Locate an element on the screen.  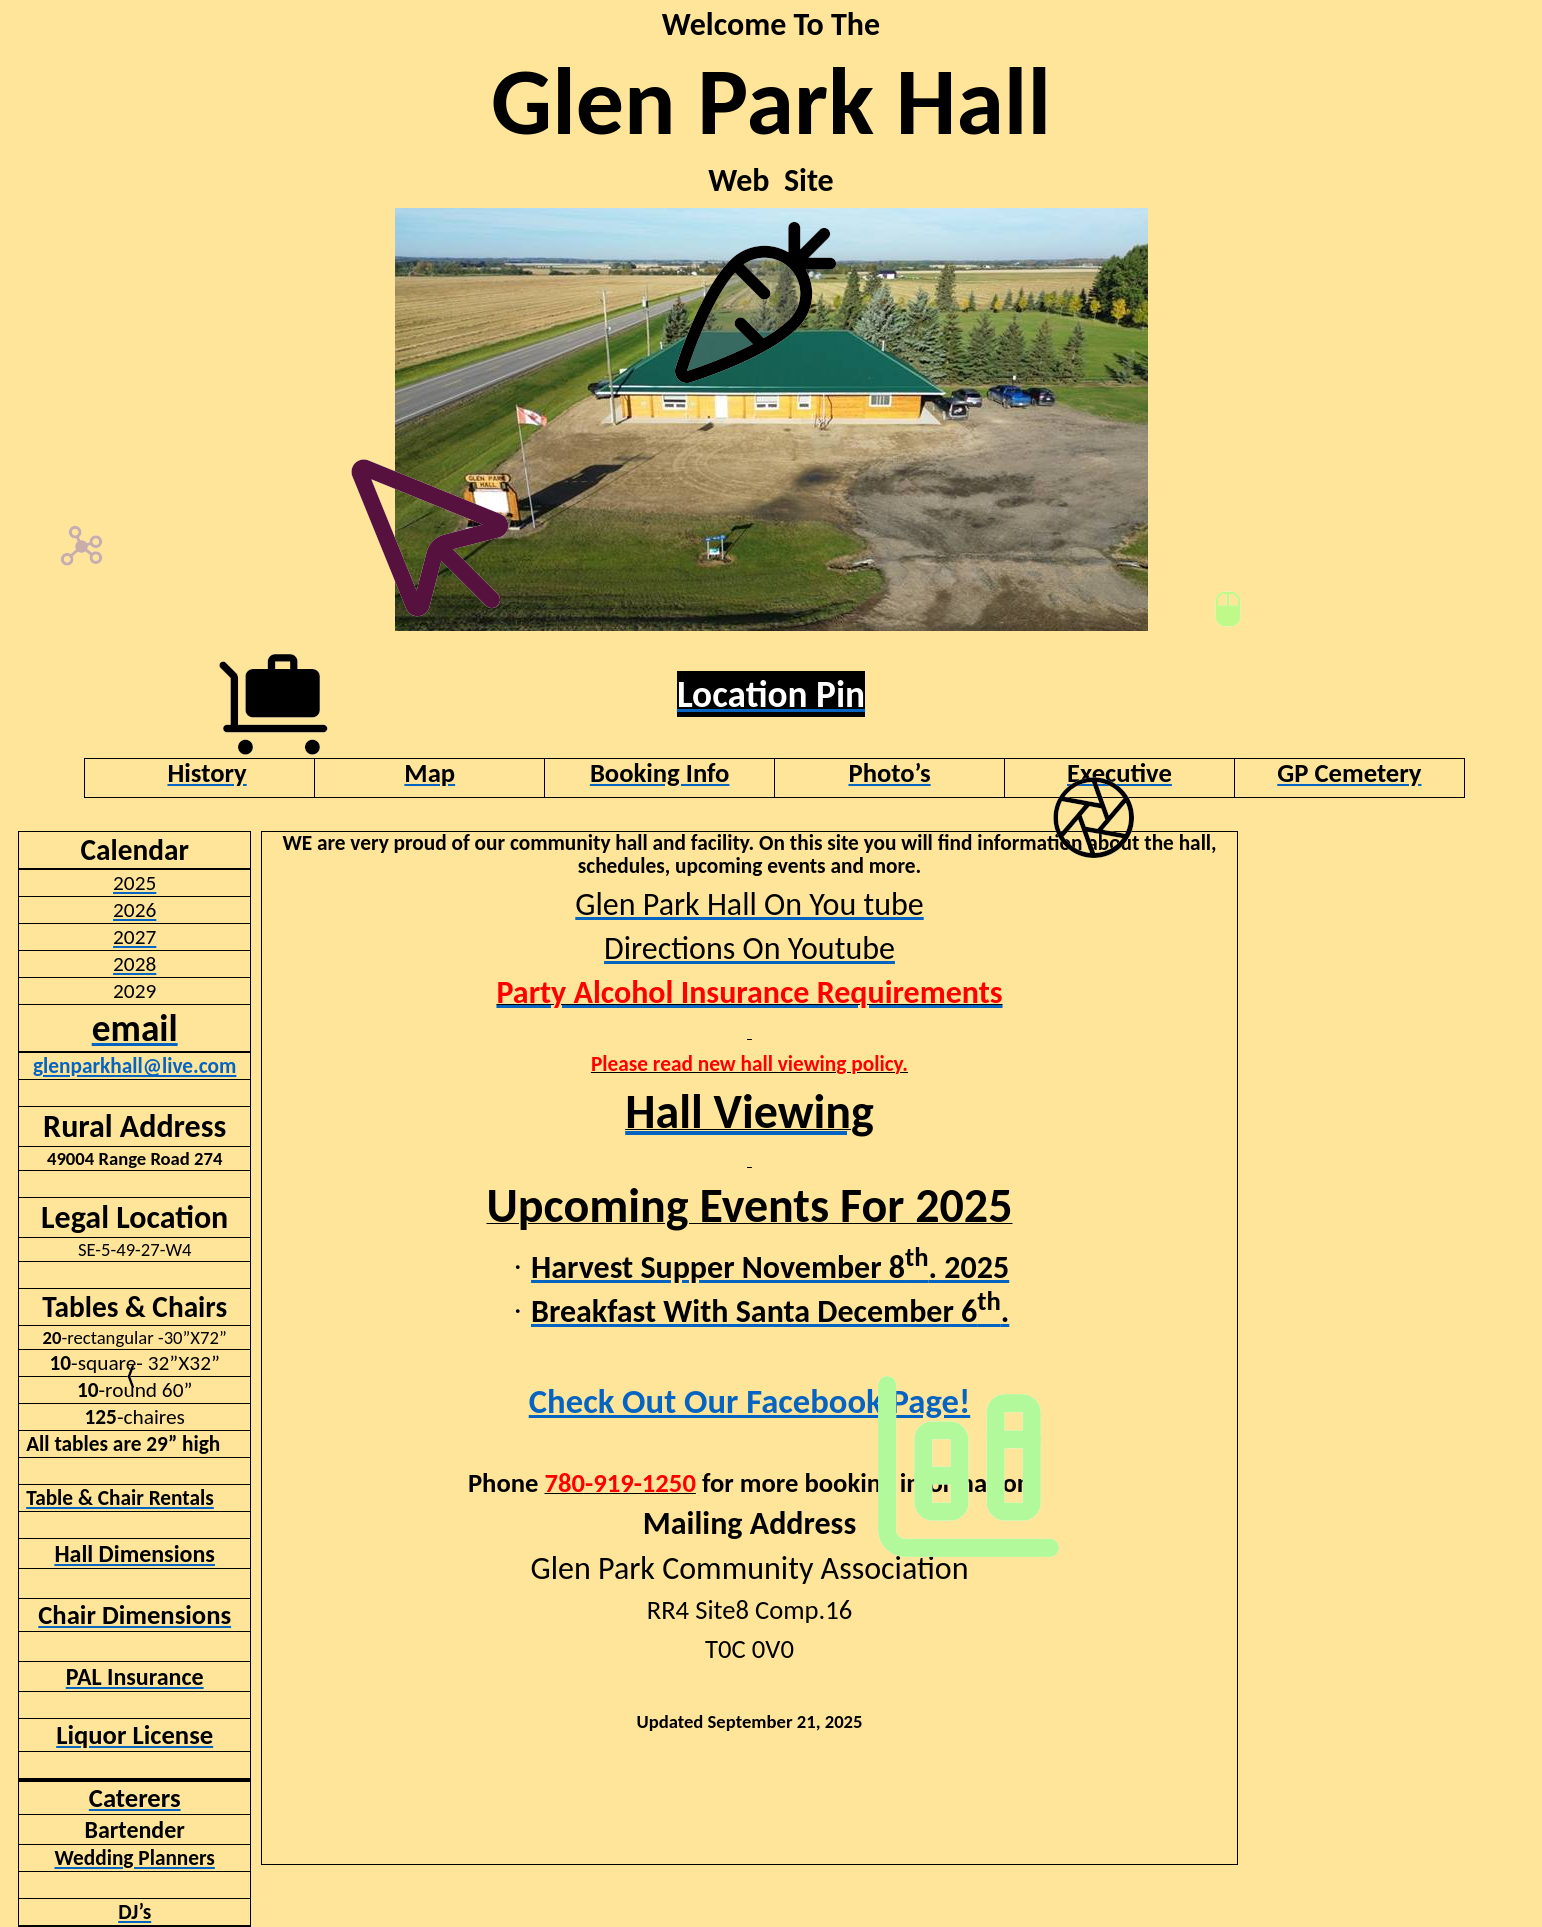
view stacked column chart data is located at coordinates (968, 1466).